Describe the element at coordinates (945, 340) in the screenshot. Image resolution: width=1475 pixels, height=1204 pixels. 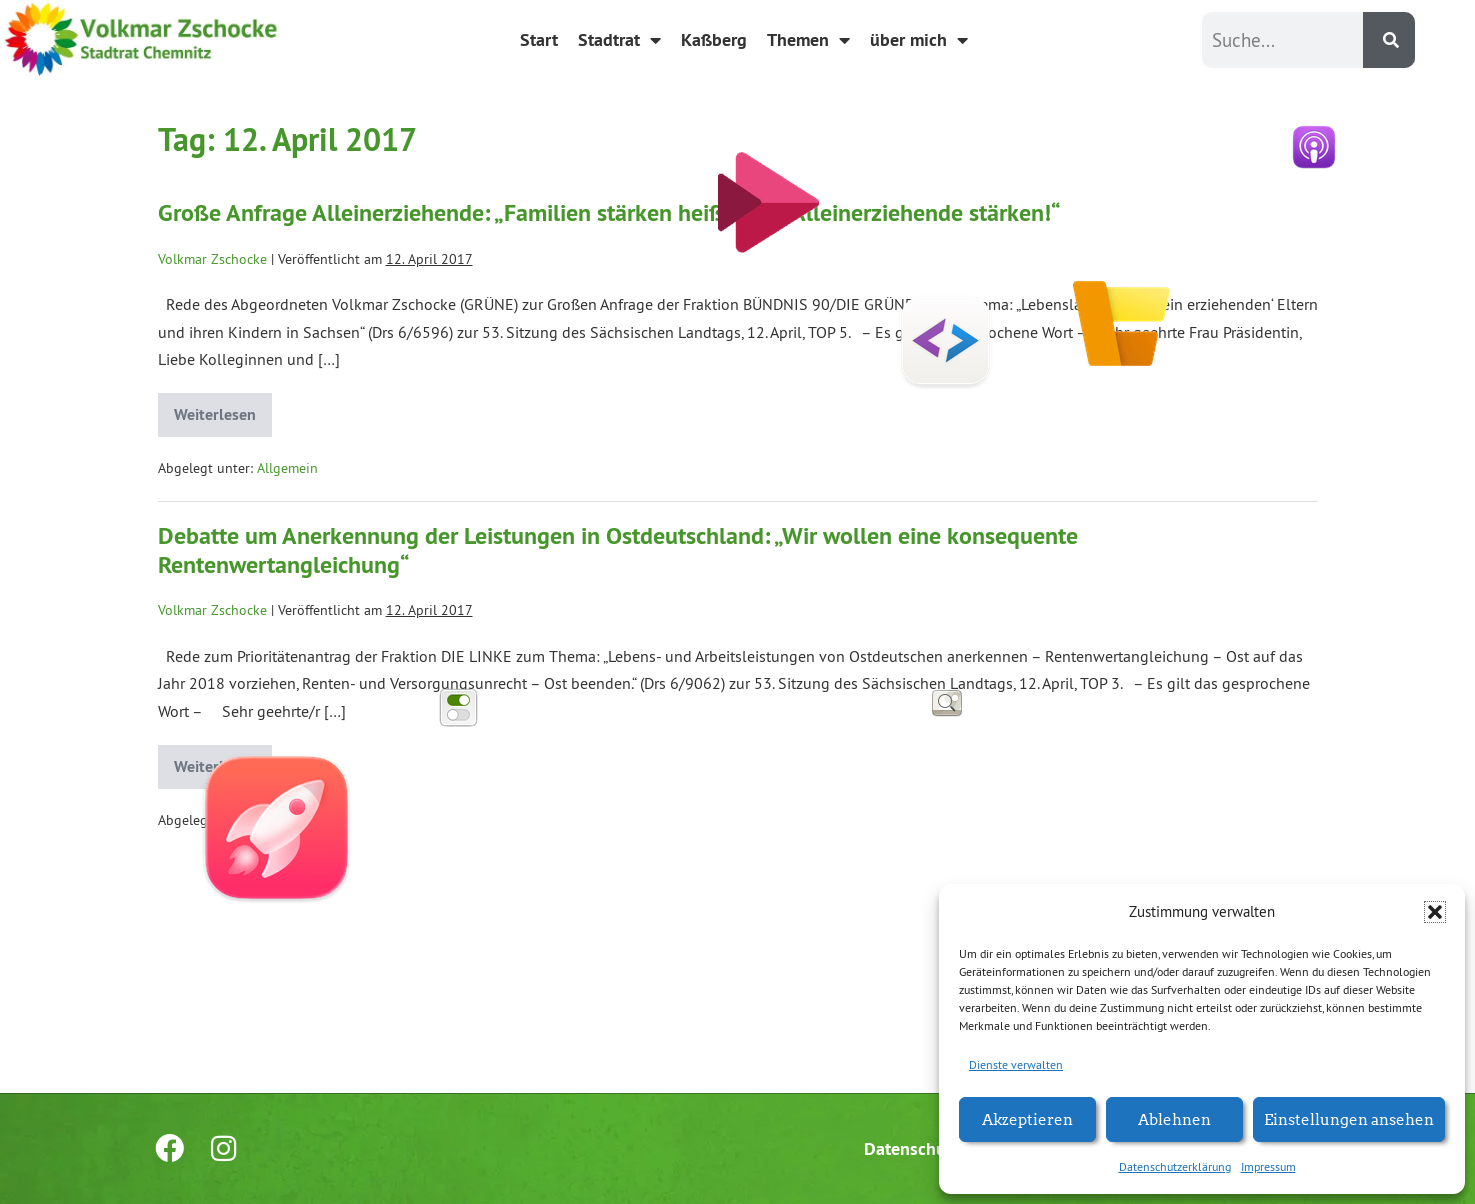
I see `open smartgit version control client` at that location.